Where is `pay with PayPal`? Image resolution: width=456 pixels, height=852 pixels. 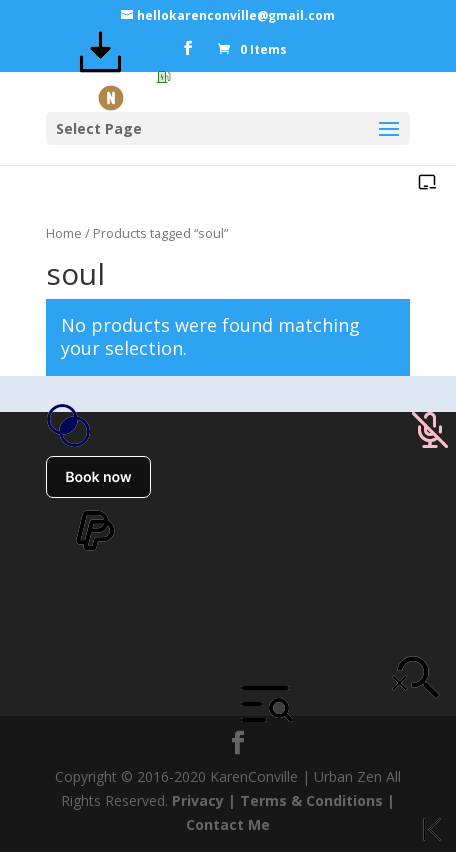
pay with PayPal is located at coordinates (94, 530).